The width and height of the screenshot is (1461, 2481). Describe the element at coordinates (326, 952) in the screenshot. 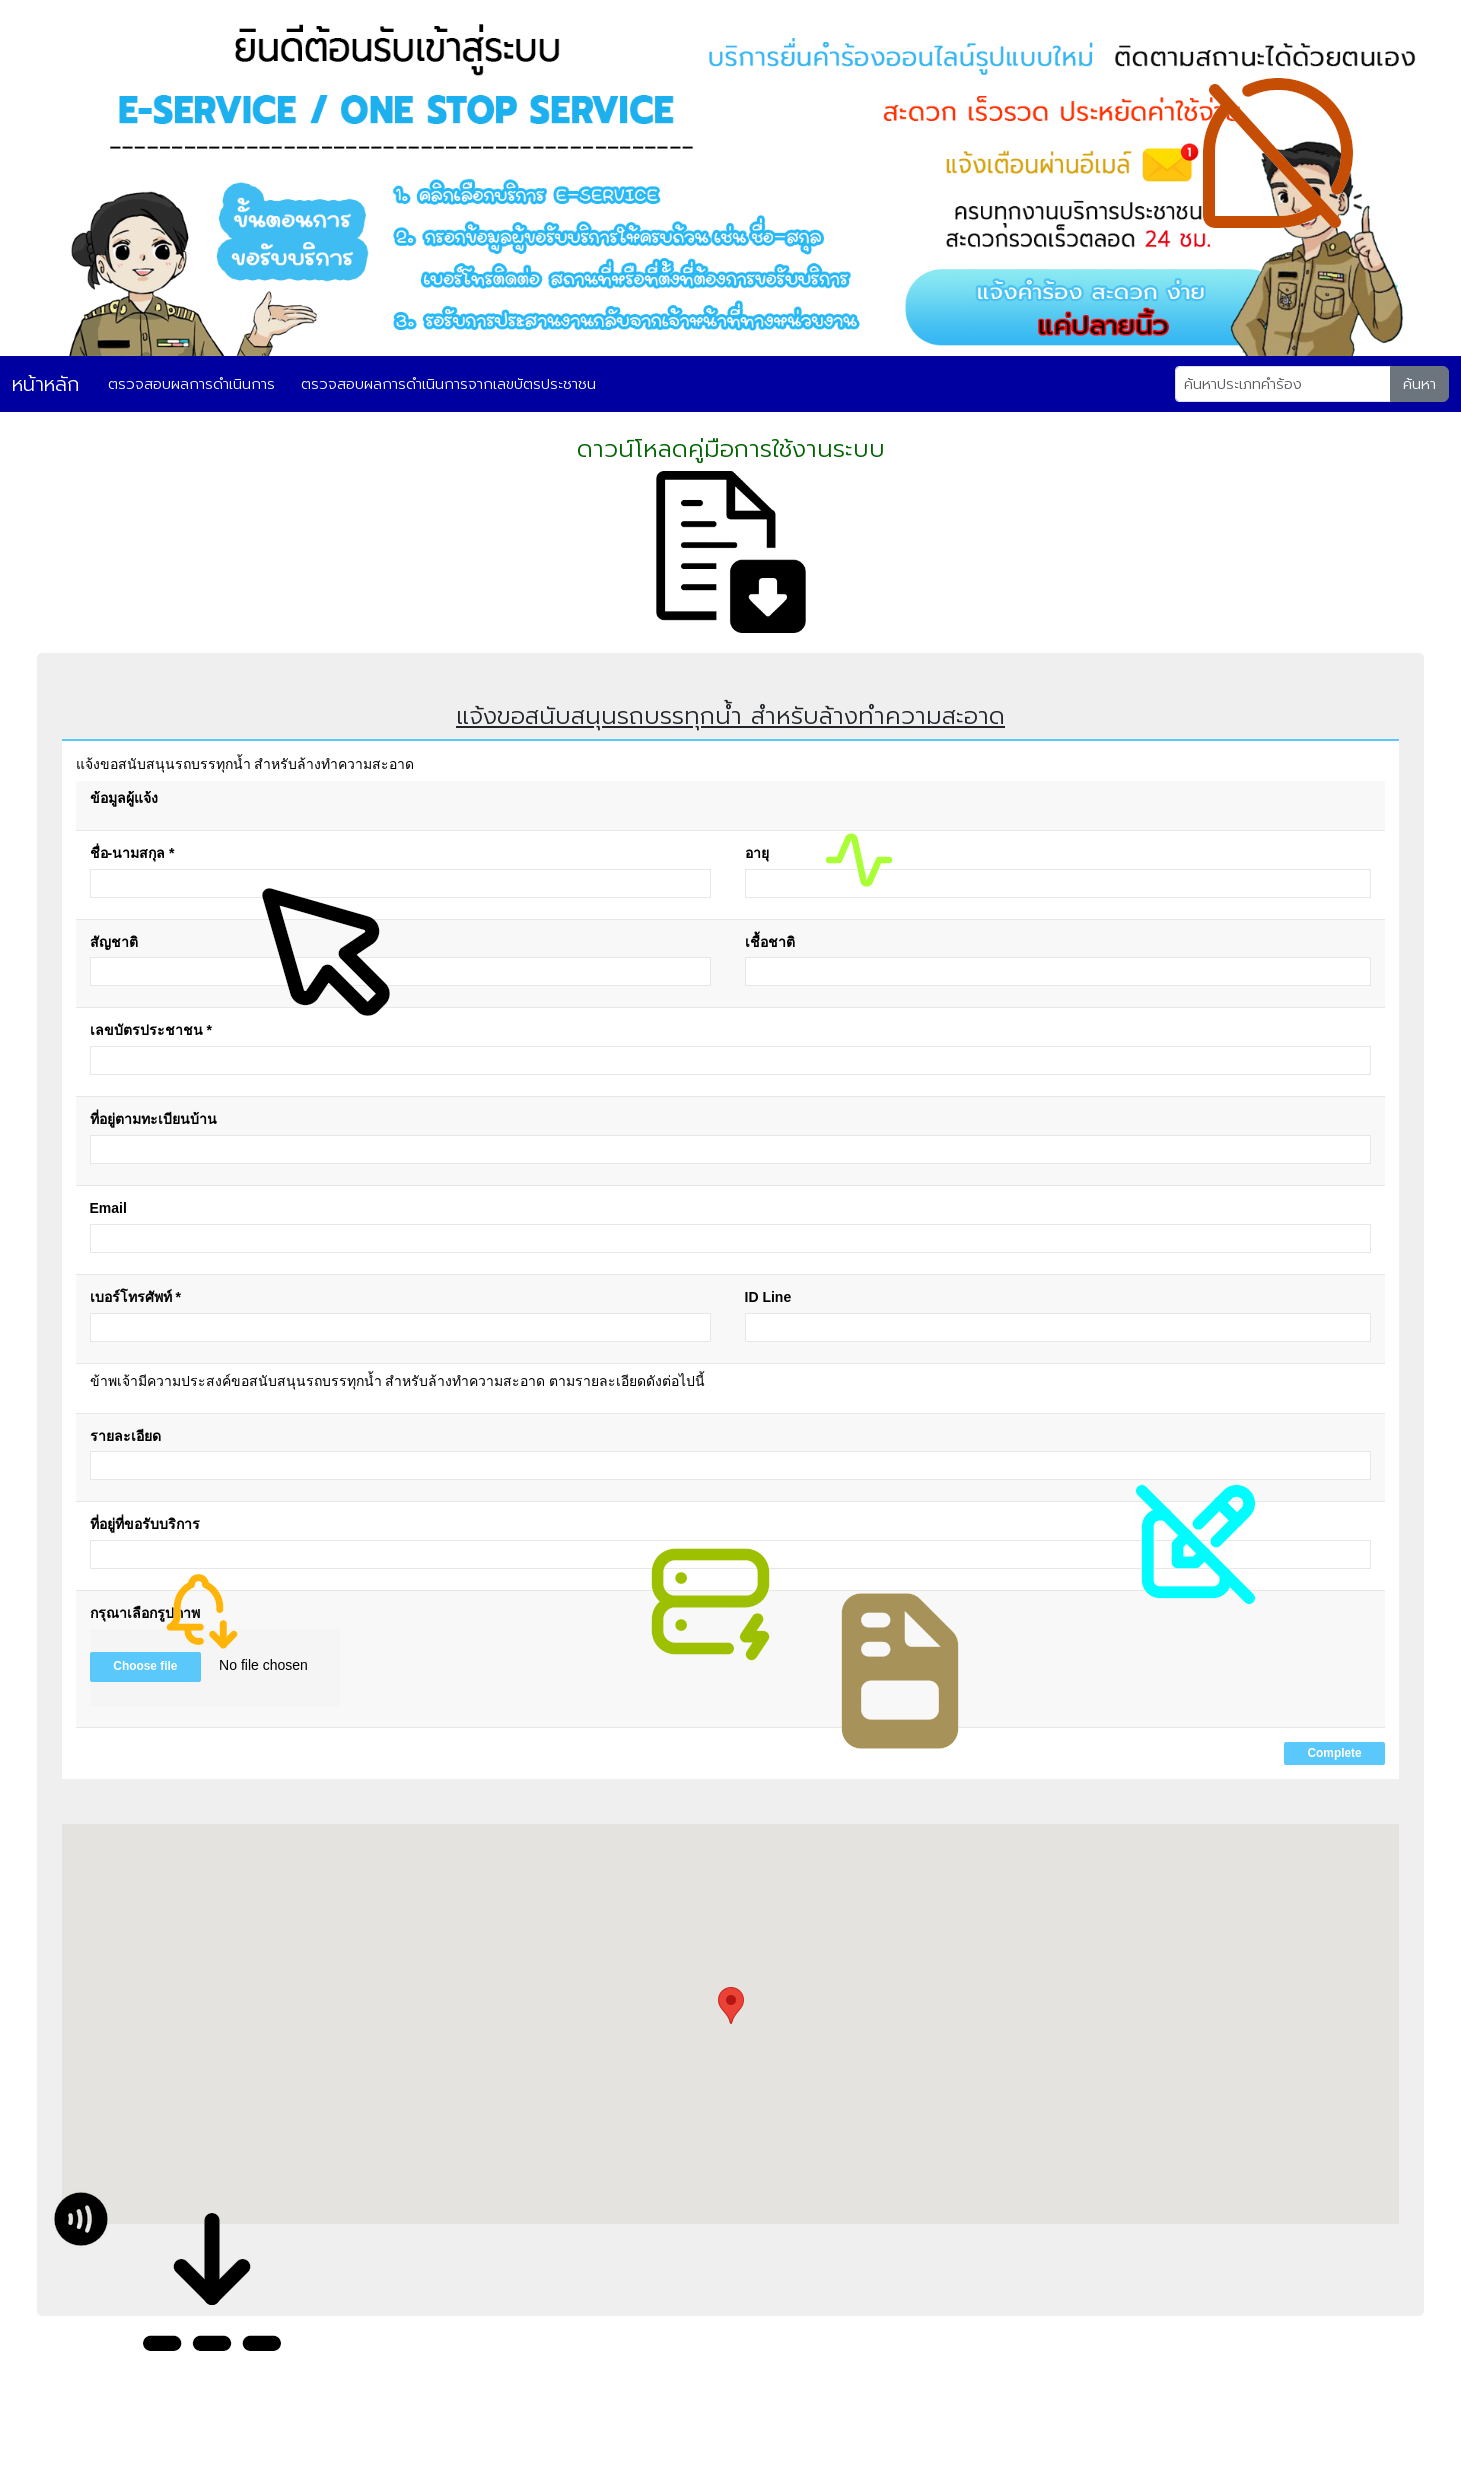

I see `cursor or mouse pointer indicator` at that location.